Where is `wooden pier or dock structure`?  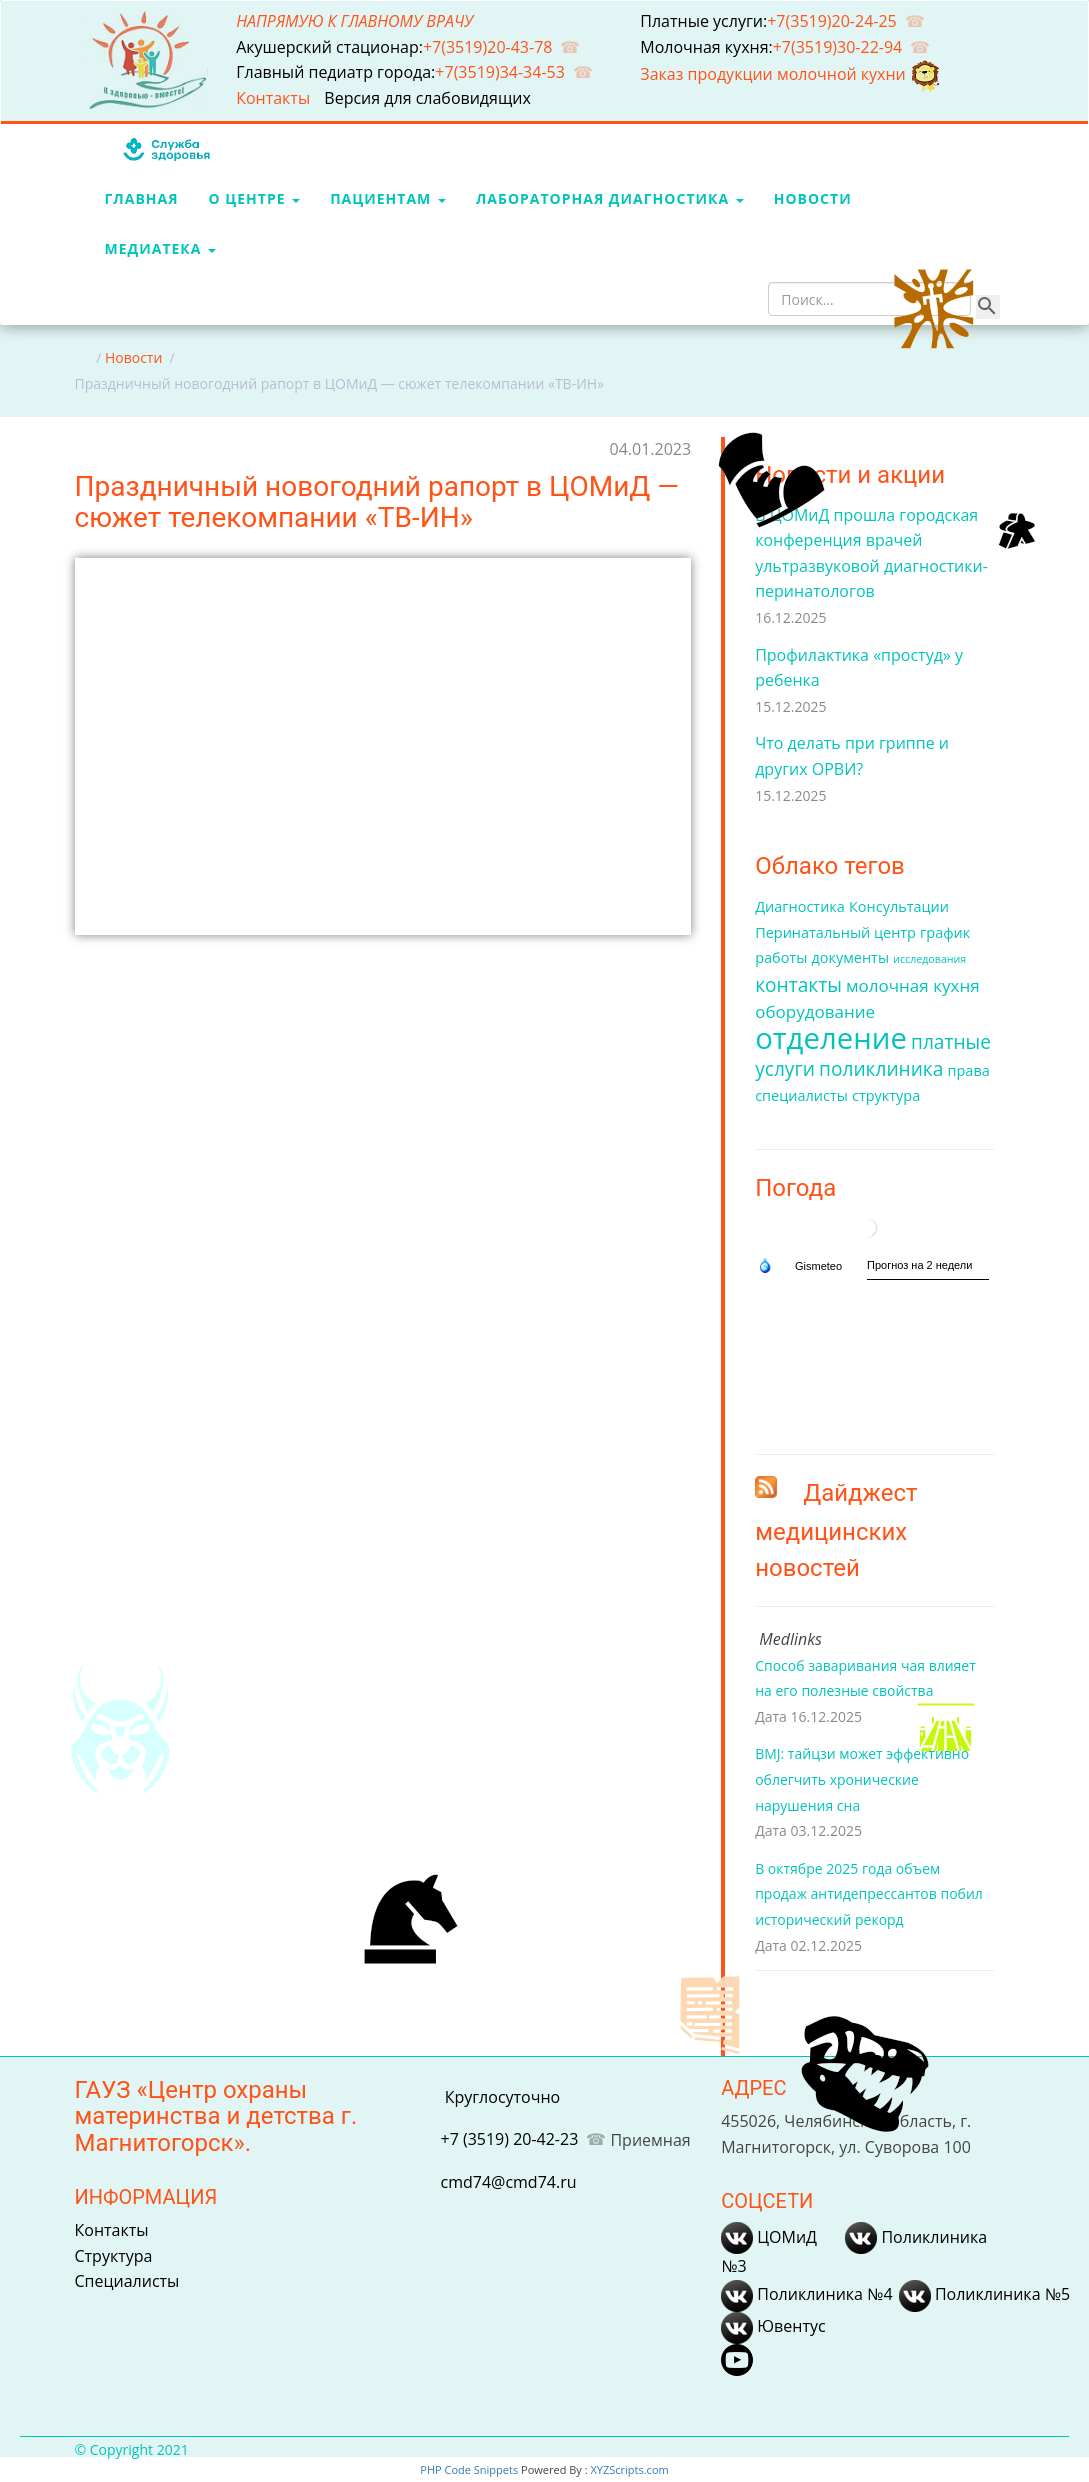
wooden pier or dock structure is located at coordinates (945, 1723).